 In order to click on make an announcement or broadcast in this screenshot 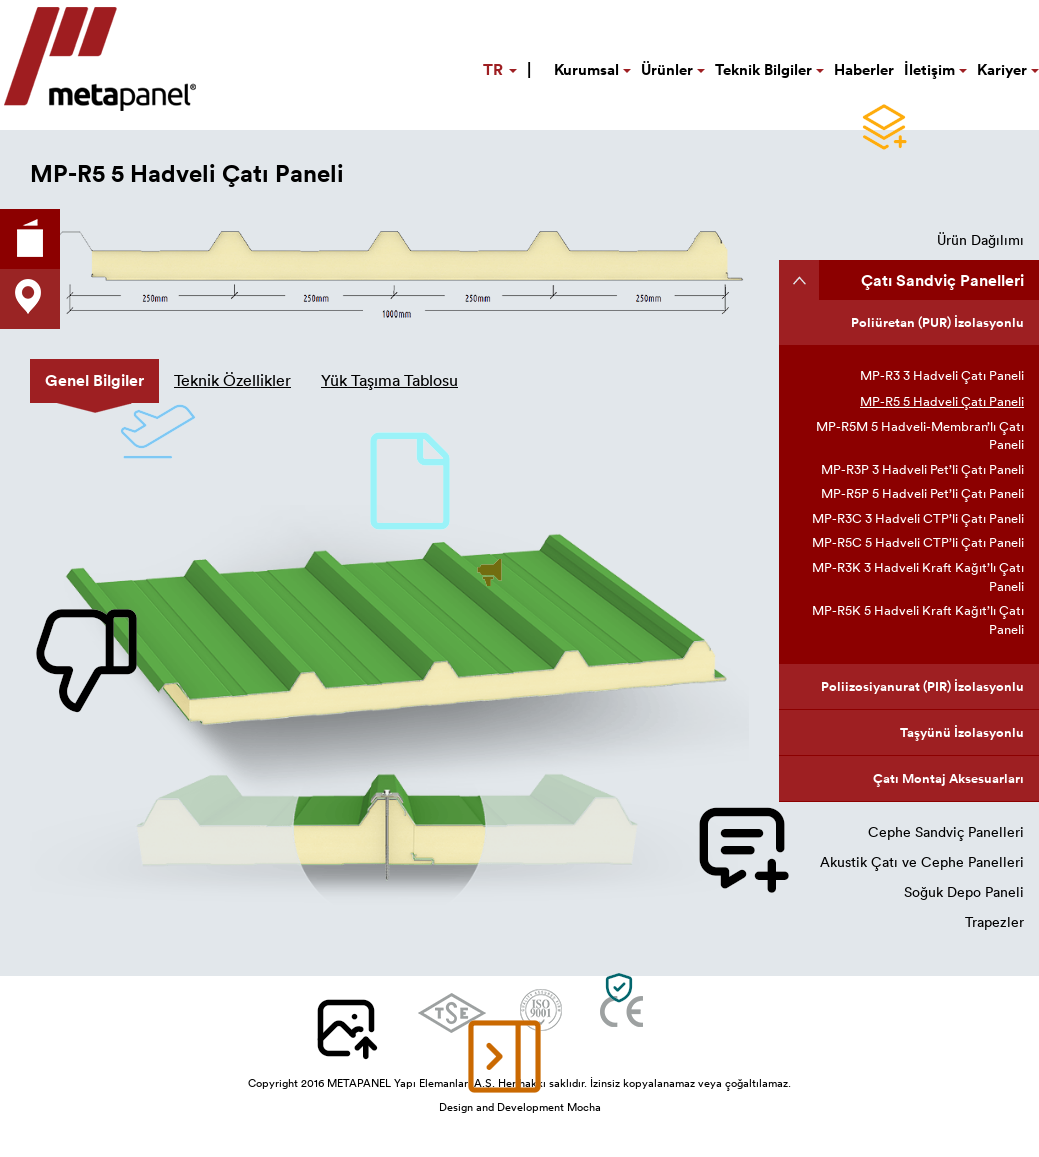, I will do `click(489, 572)`.